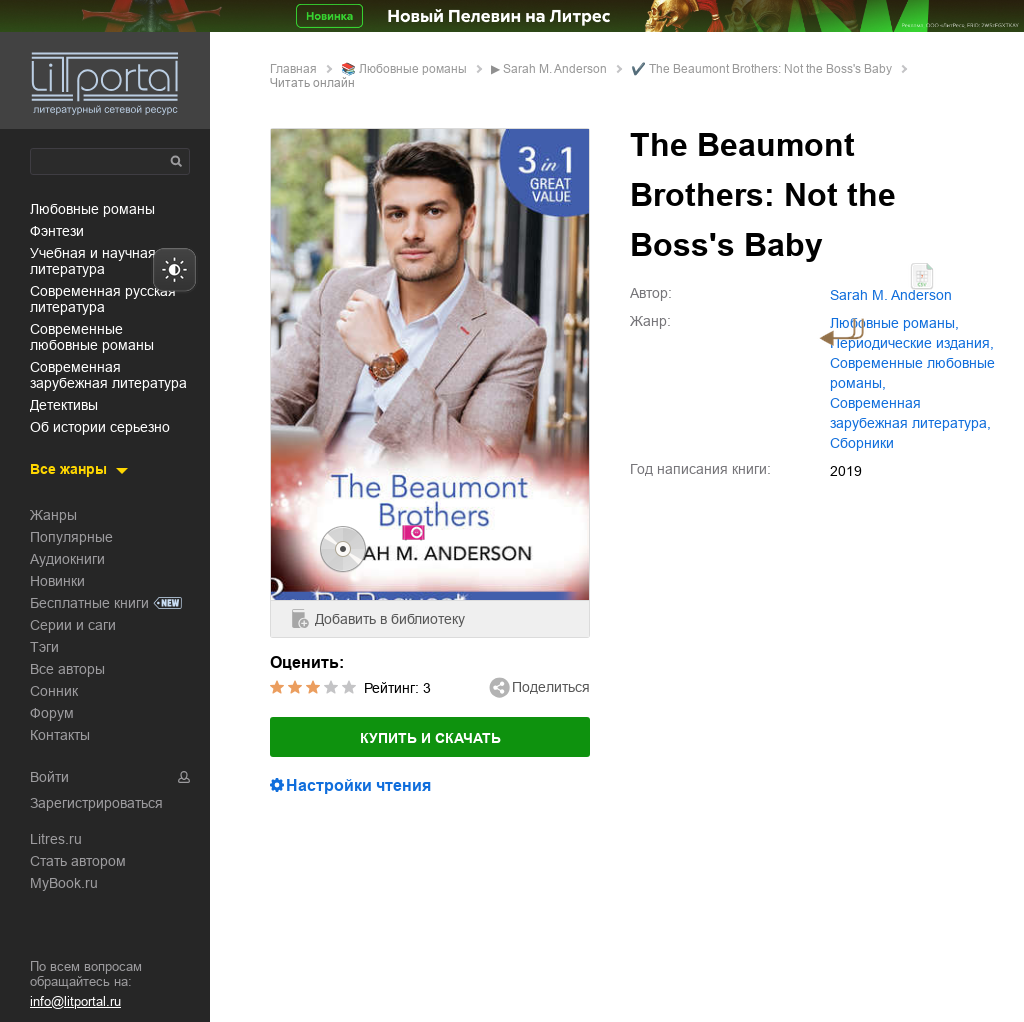 The width and height of the screenshot is (1024, 1022). What do you see at coordinates (841, 332) in the screenshot?
I see `reply to all recipients of an email` at bounding box center [841, 332].